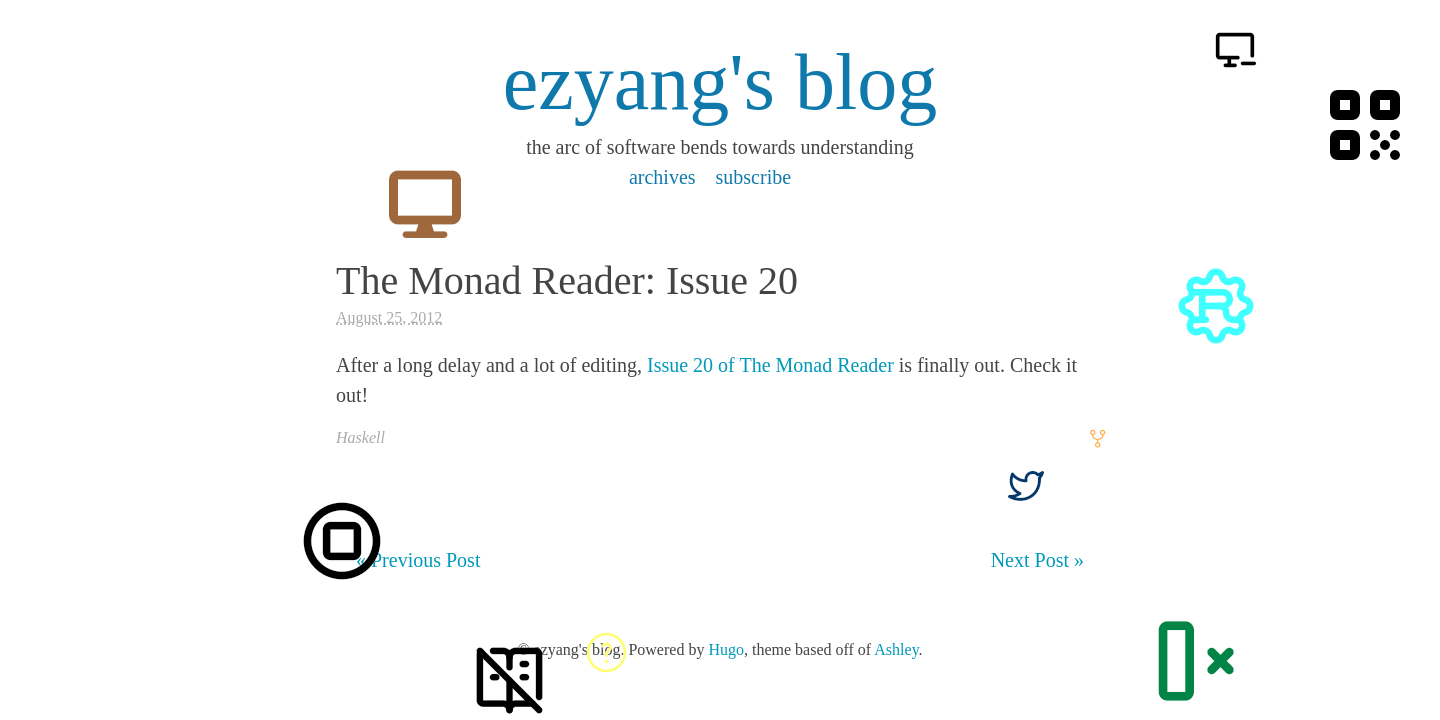 The image size is (1440, 720). I want to click on access help or support, so click(606, 652).